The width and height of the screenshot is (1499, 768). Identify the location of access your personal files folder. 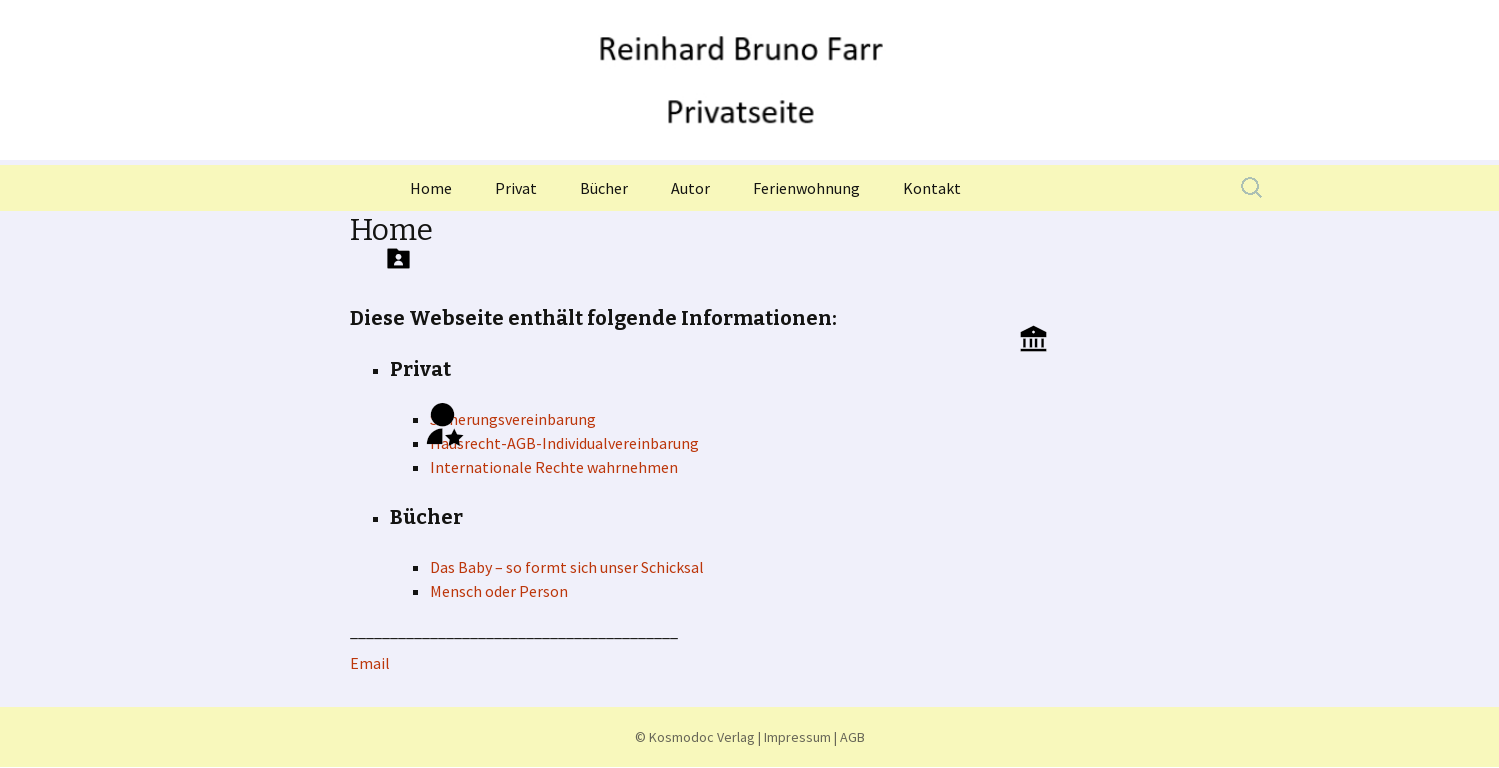
(398, 258).